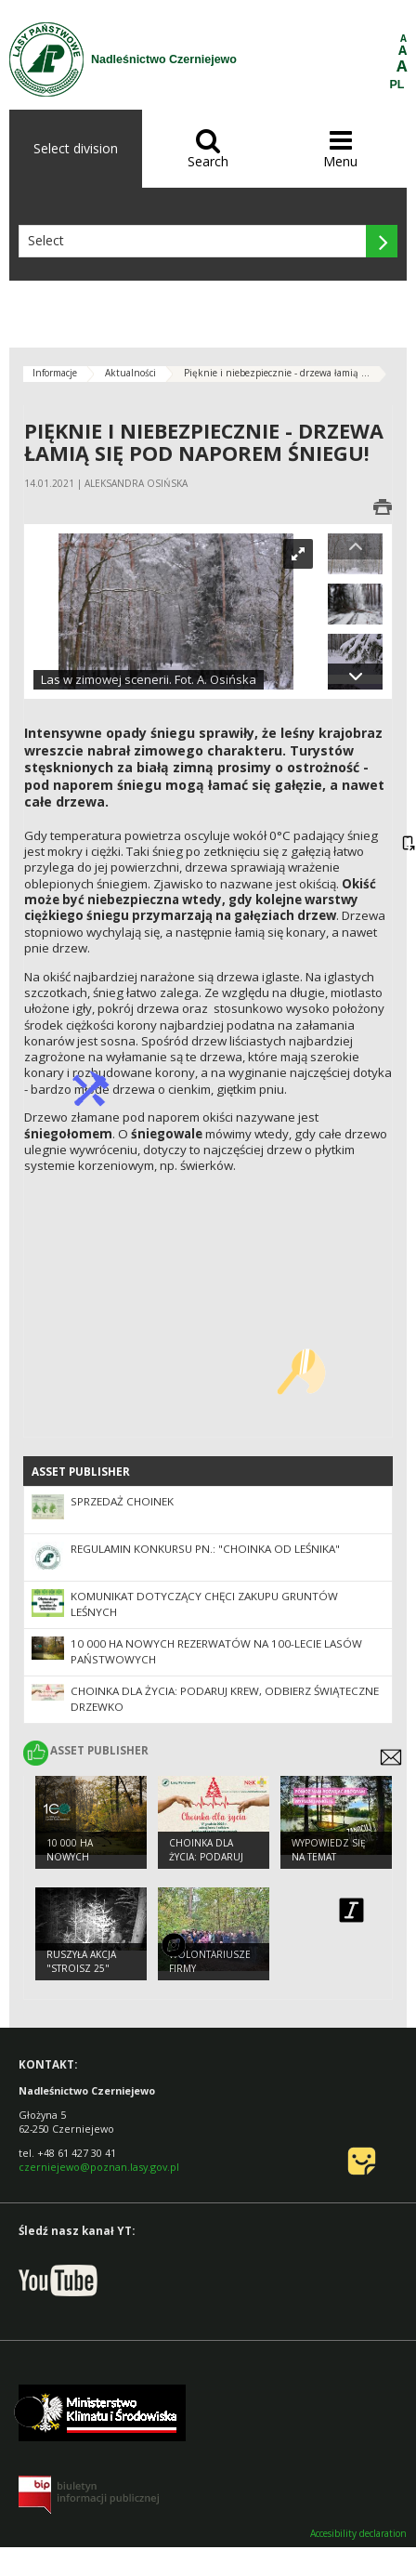  I want to click on discord golden bug hunter badge indicating elite bug reporter status, so click(301, 1372).